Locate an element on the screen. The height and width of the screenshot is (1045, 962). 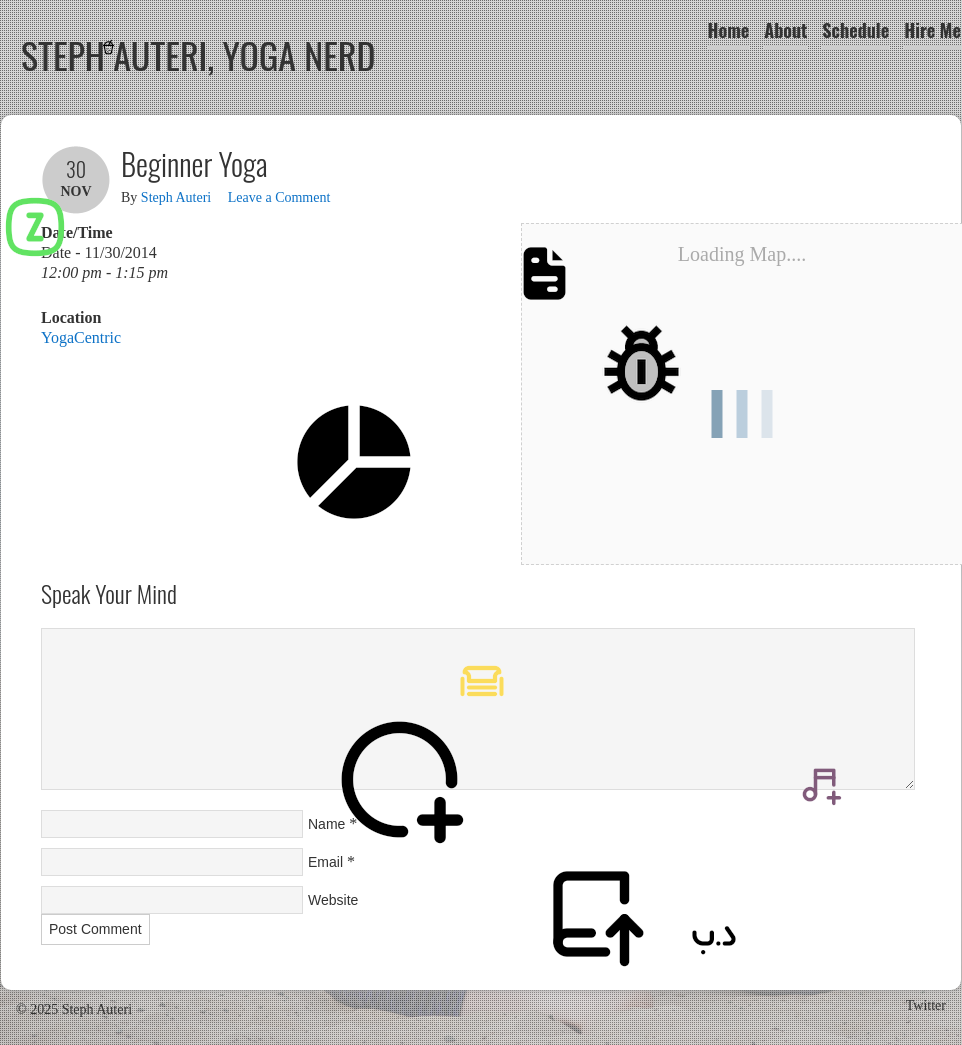
indicates bahraini dinar currency is located at coordinates (714, 937).